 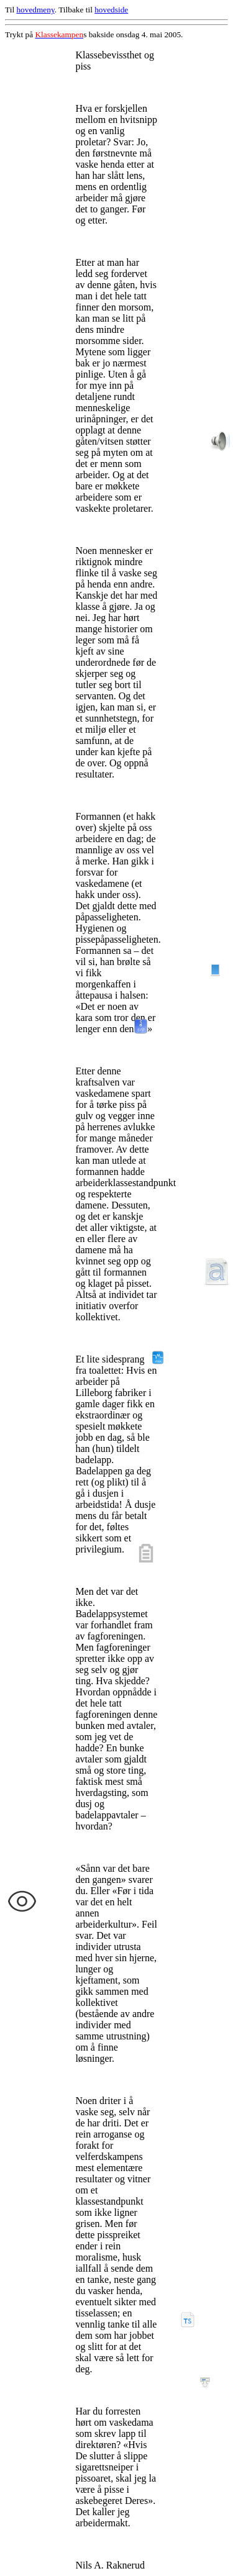 I want to click on access your downloads folder, so click(x=205, y=2382).